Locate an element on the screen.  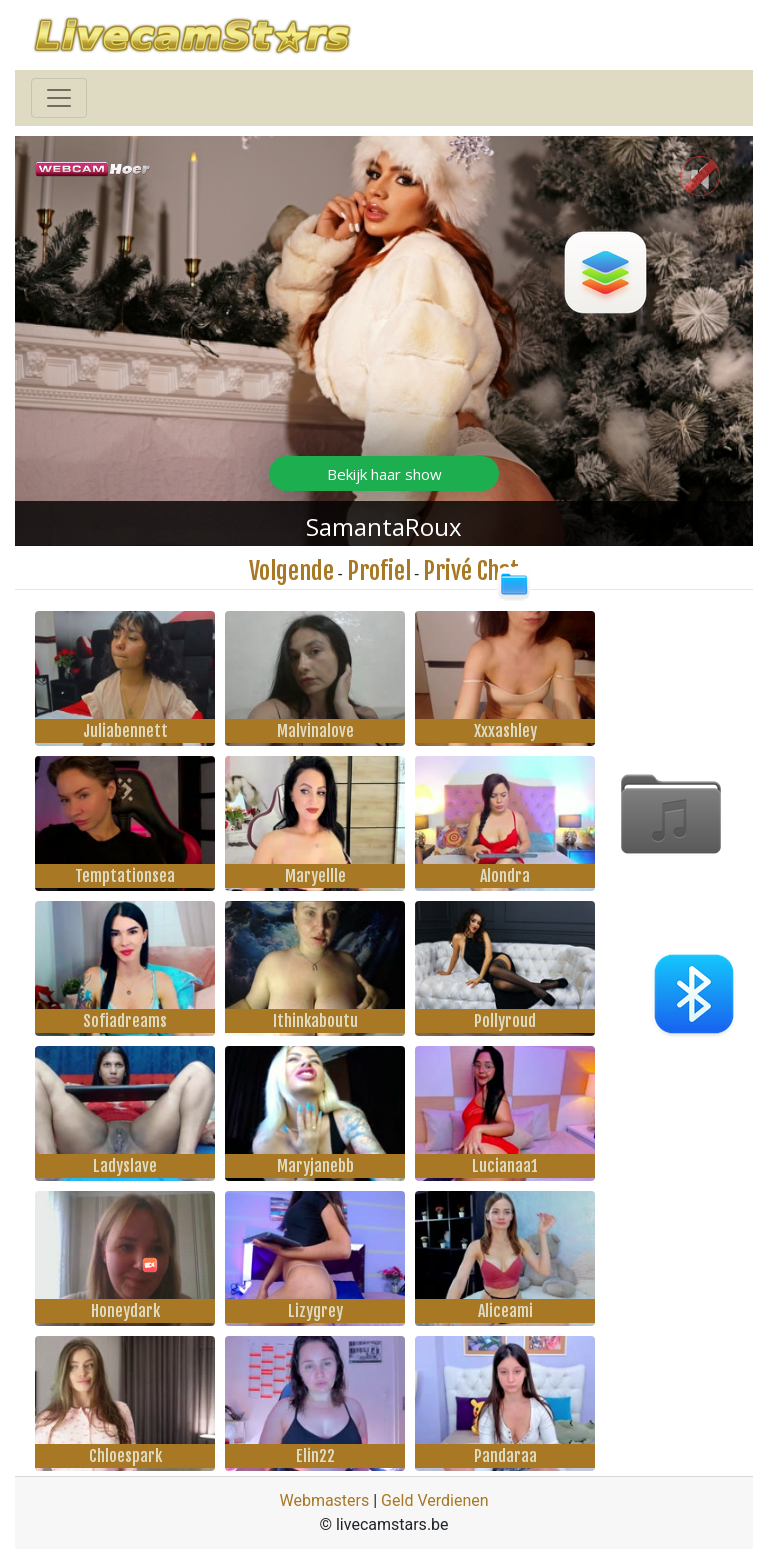
open the files app is located at coordinates (514, 584).